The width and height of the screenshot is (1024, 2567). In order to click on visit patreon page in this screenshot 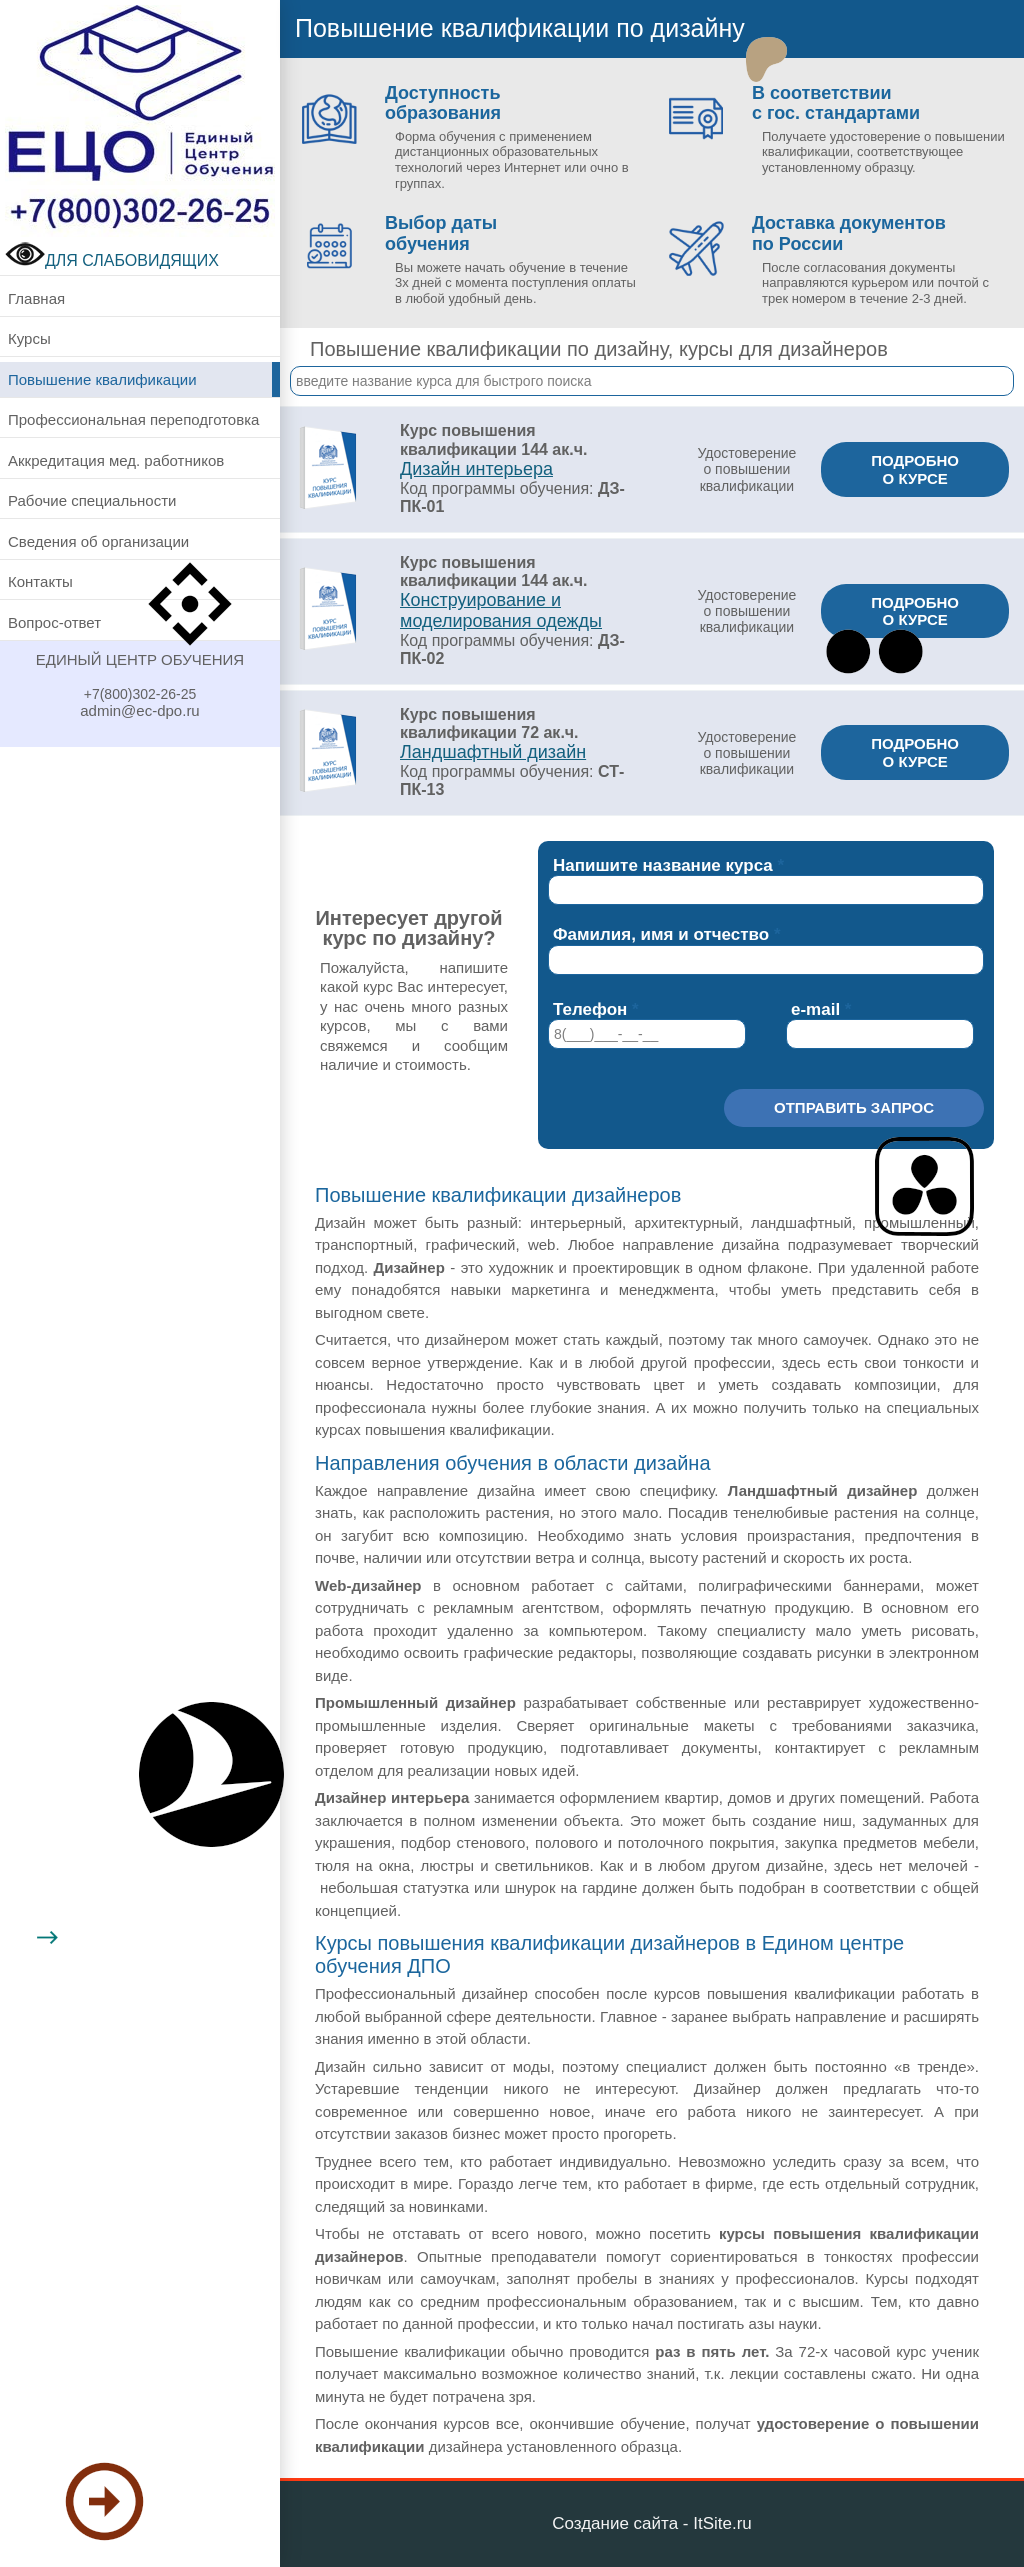, I will do `click(766, 59)`.